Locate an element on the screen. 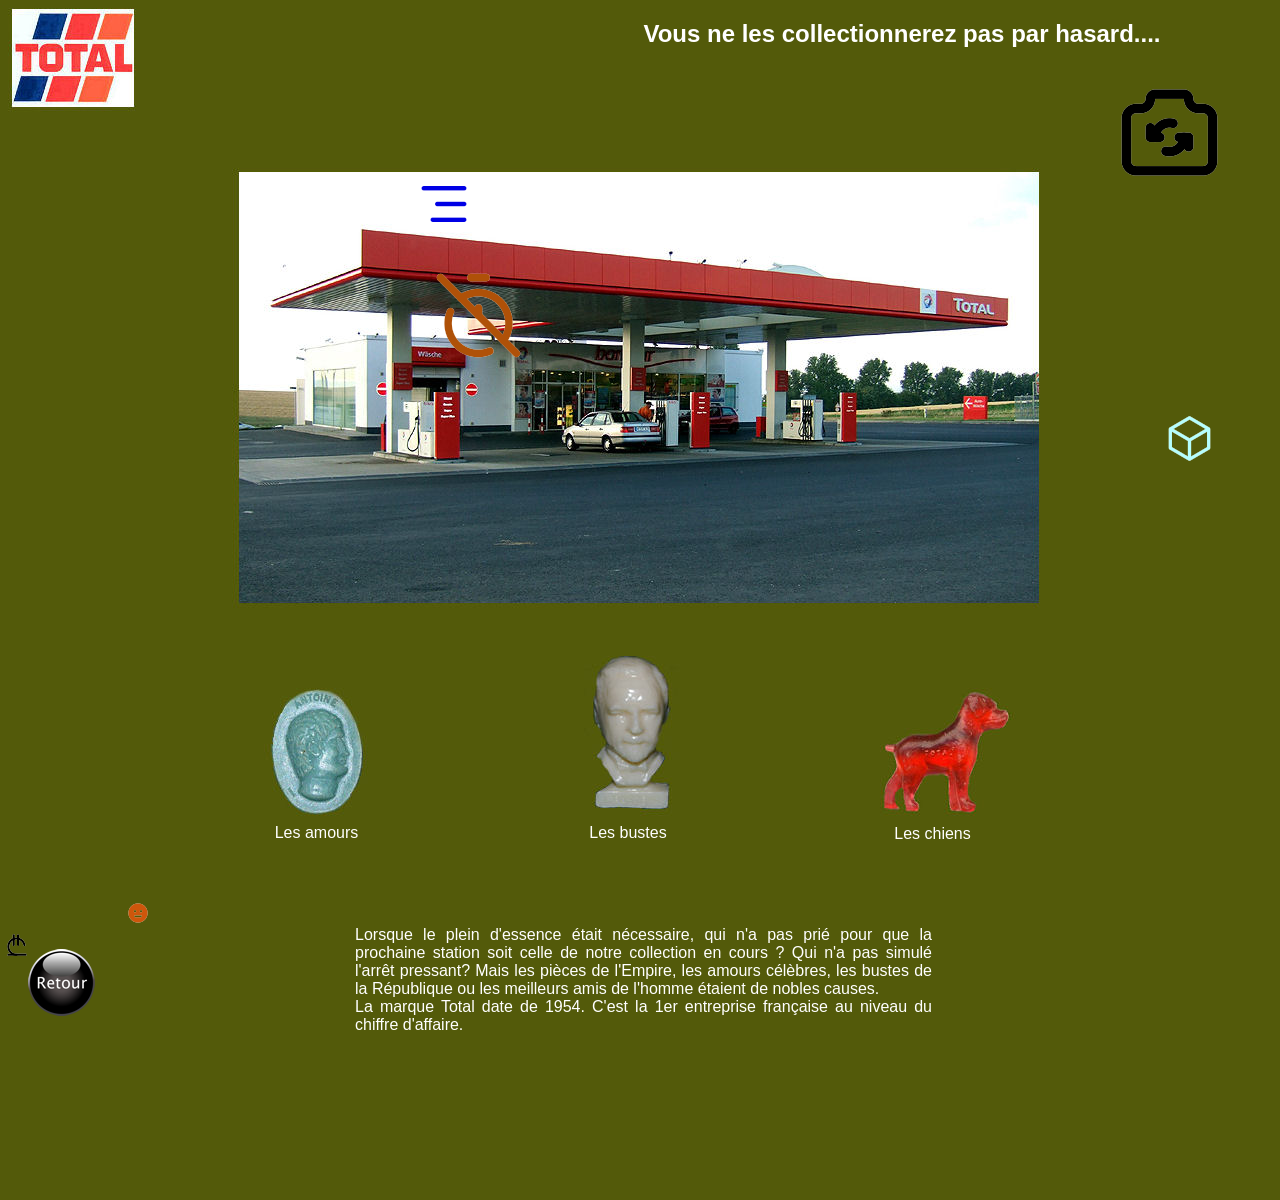 This screenshot has width=1280, height=1200. switch between front and rear camera is located at coordinates (1169, 132).